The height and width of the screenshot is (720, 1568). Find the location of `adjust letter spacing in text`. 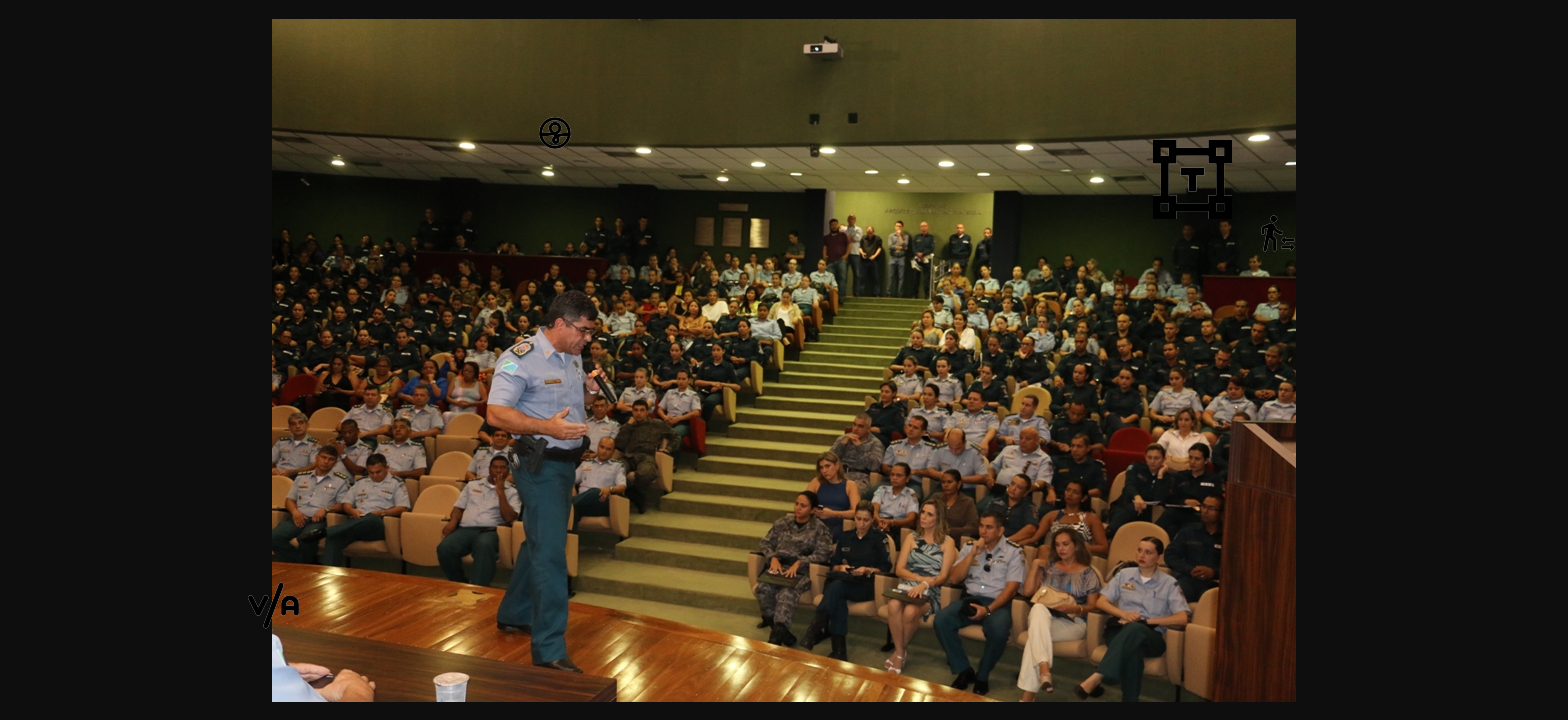

adjust letter spacing in text is located at coordinates (273, 605).